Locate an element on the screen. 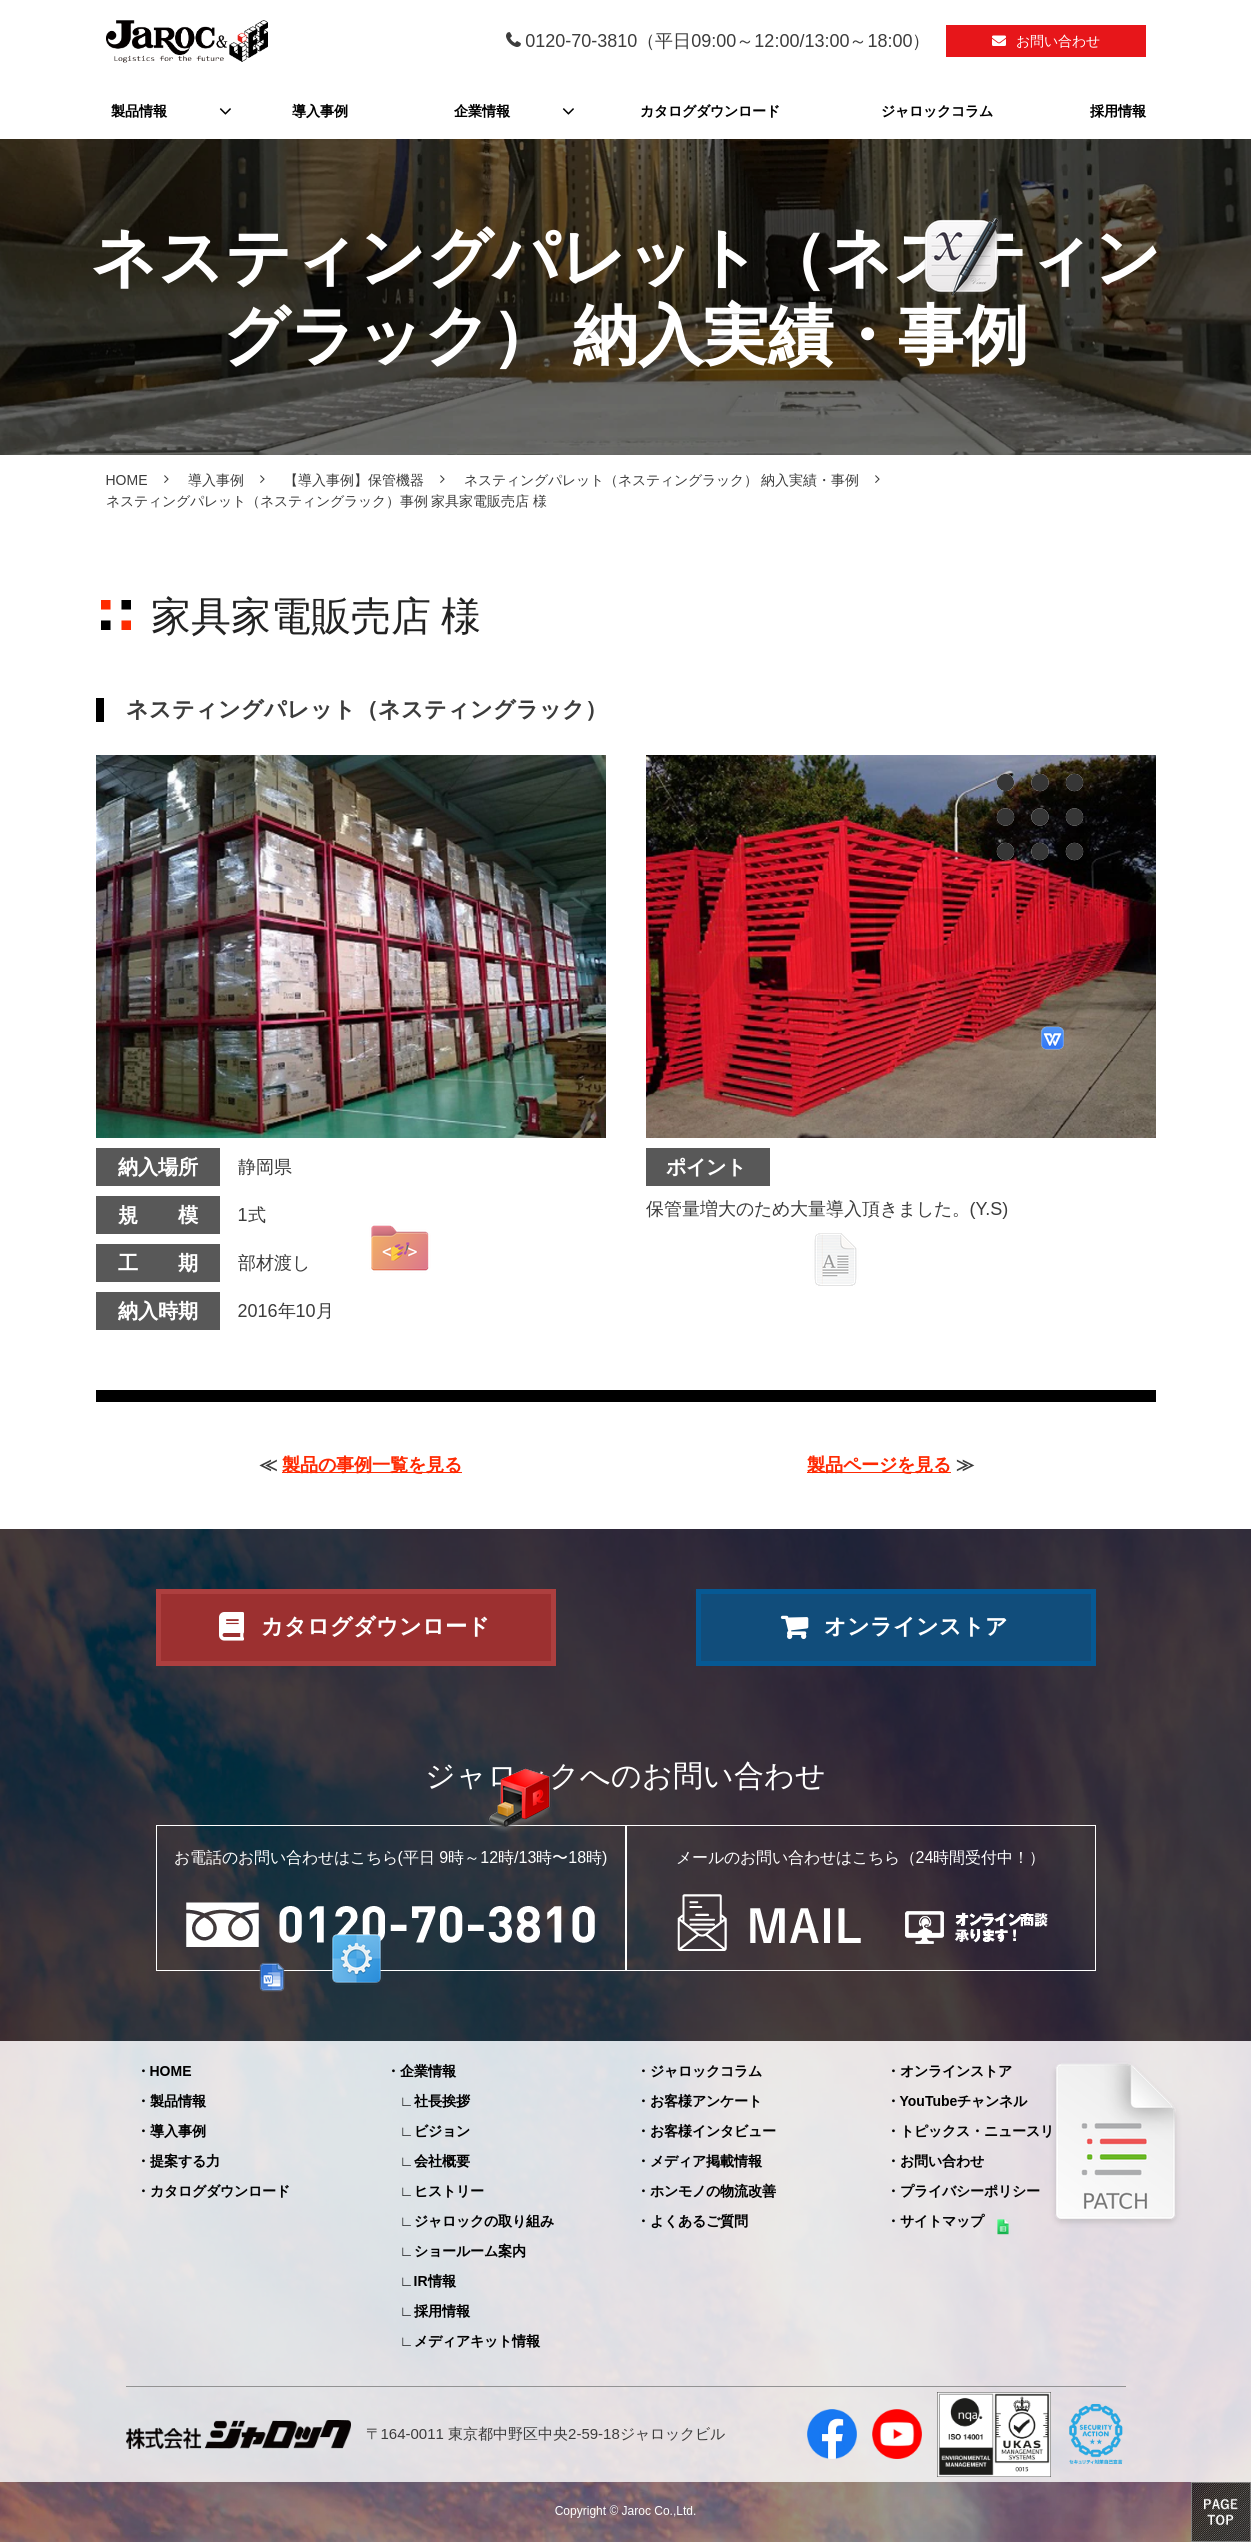 The width and height of the screenshot is (1251, 2542). open an opendocument spreadsheet template file is located at coordinates (1003, 2227).